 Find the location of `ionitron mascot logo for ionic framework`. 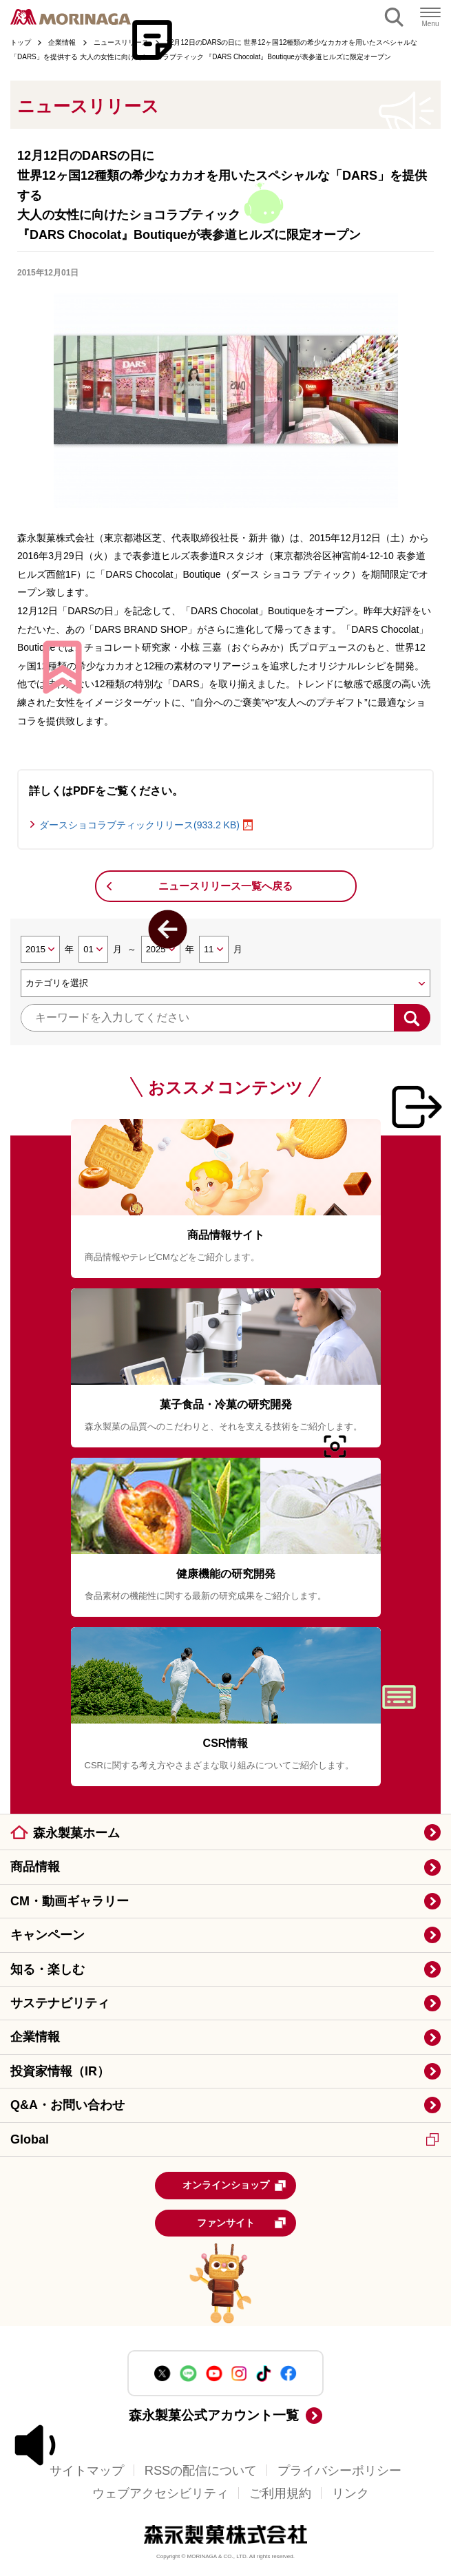

ionitron mascot logo for ionic framework is located at coordinates (264, 203).